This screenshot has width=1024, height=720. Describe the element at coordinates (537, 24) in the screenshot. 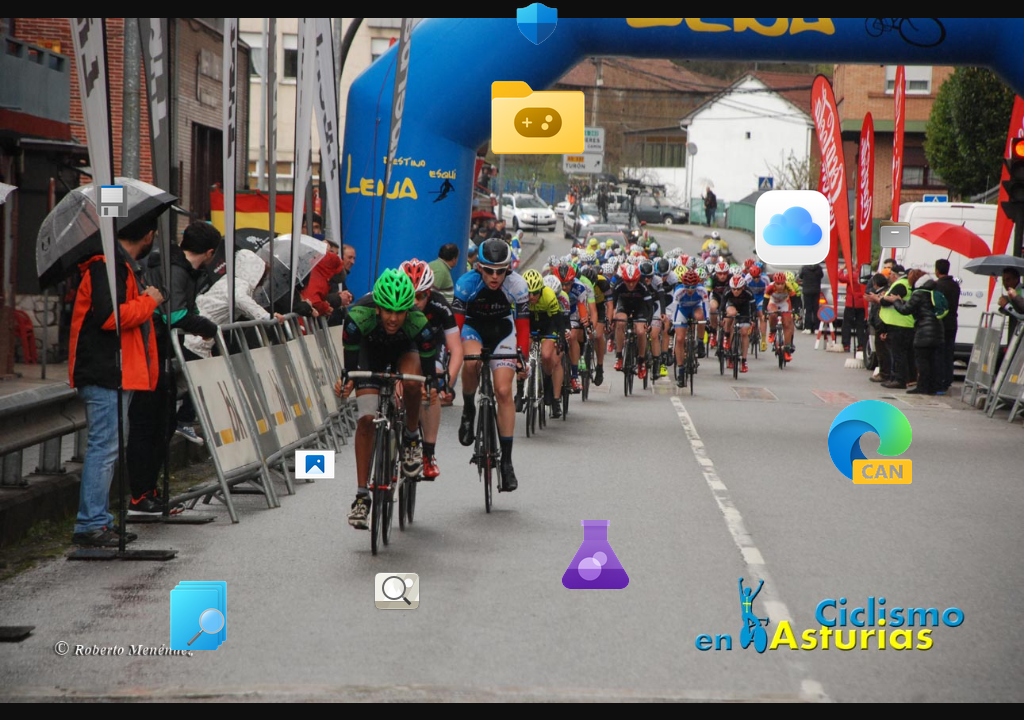

I see `windows defender security status` at that location.